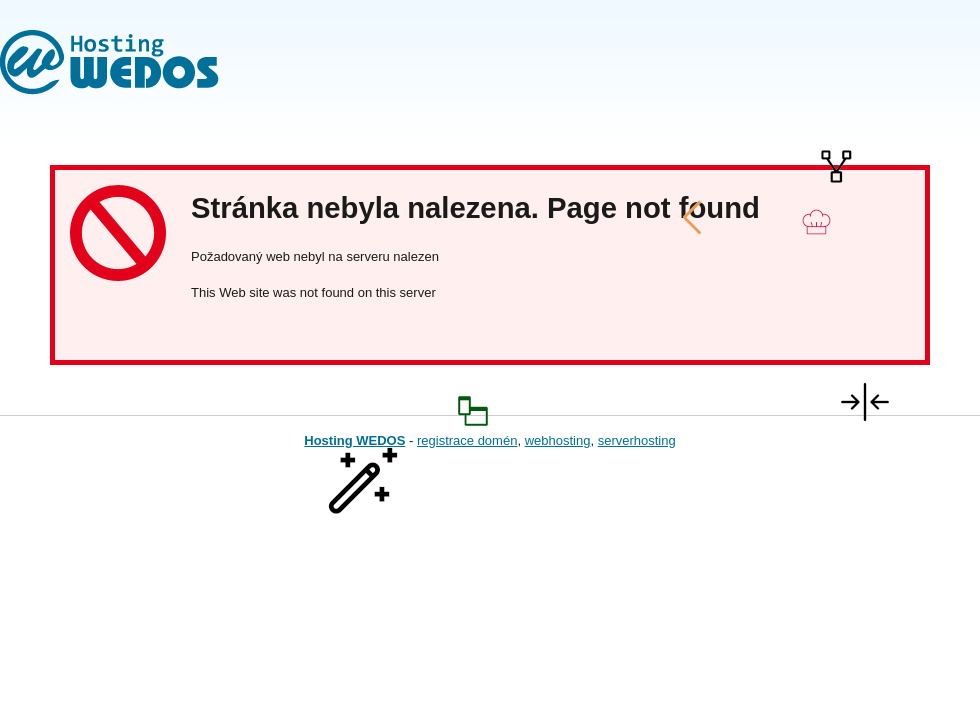 Image resolution: width=980 pixels, height=720 pixels. What do you see at coordinates (473, 411) in the screenshot?
I see `toggle editor layout arrangement` at bounding box center [473, 411].